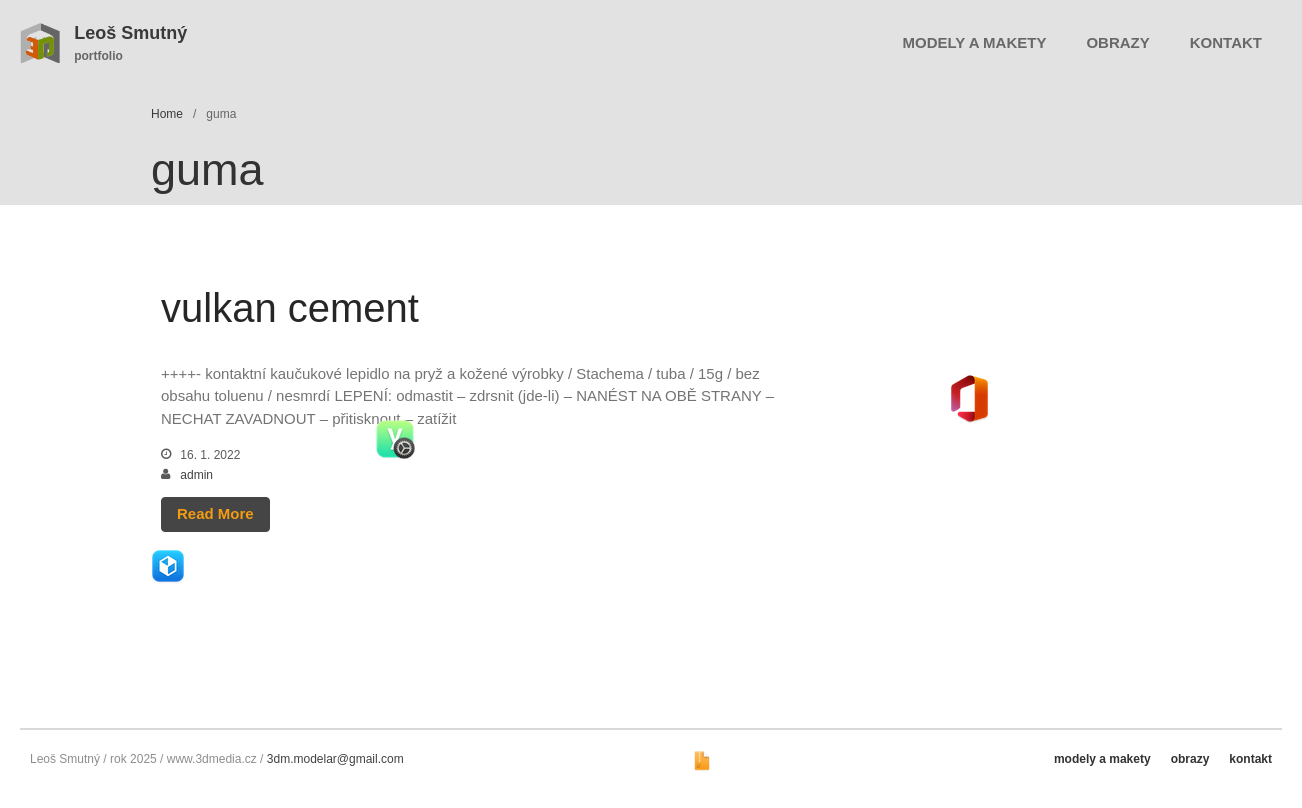 This screenshot has height=808, width=1302. Describe the element at coordinates (395, 439) in the screenshot. I see `open yubikey personalization settings` at that location.